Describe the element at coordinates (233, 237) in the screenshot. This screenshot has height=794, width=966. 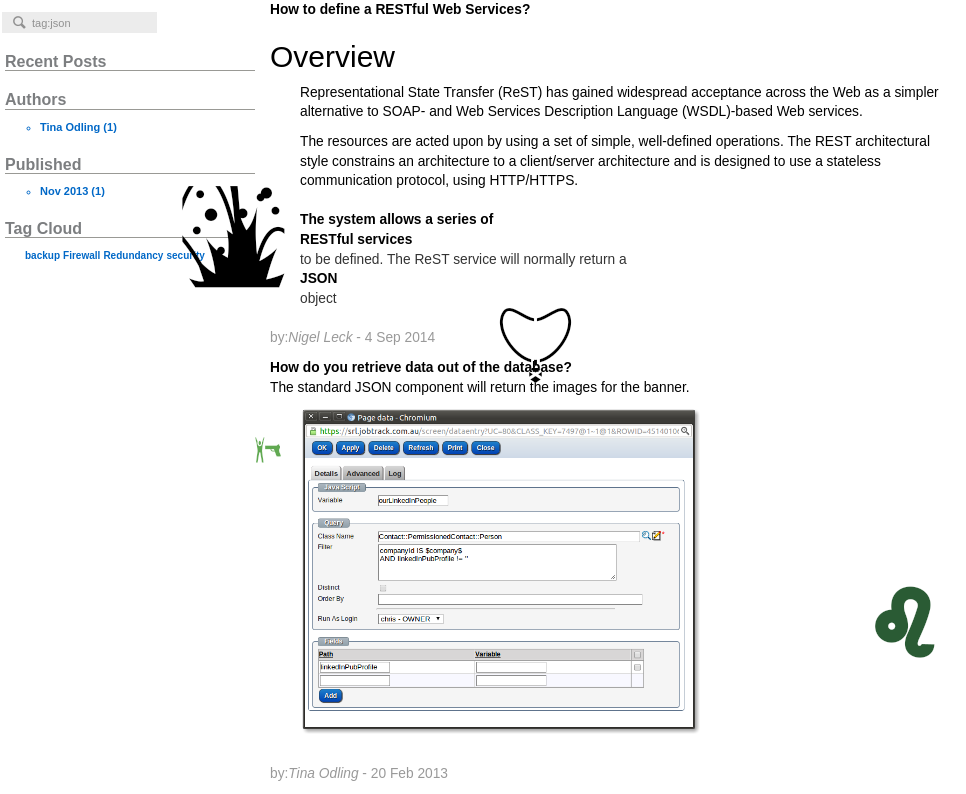
I see `indicates volcanic activity or eruption event` at that location.